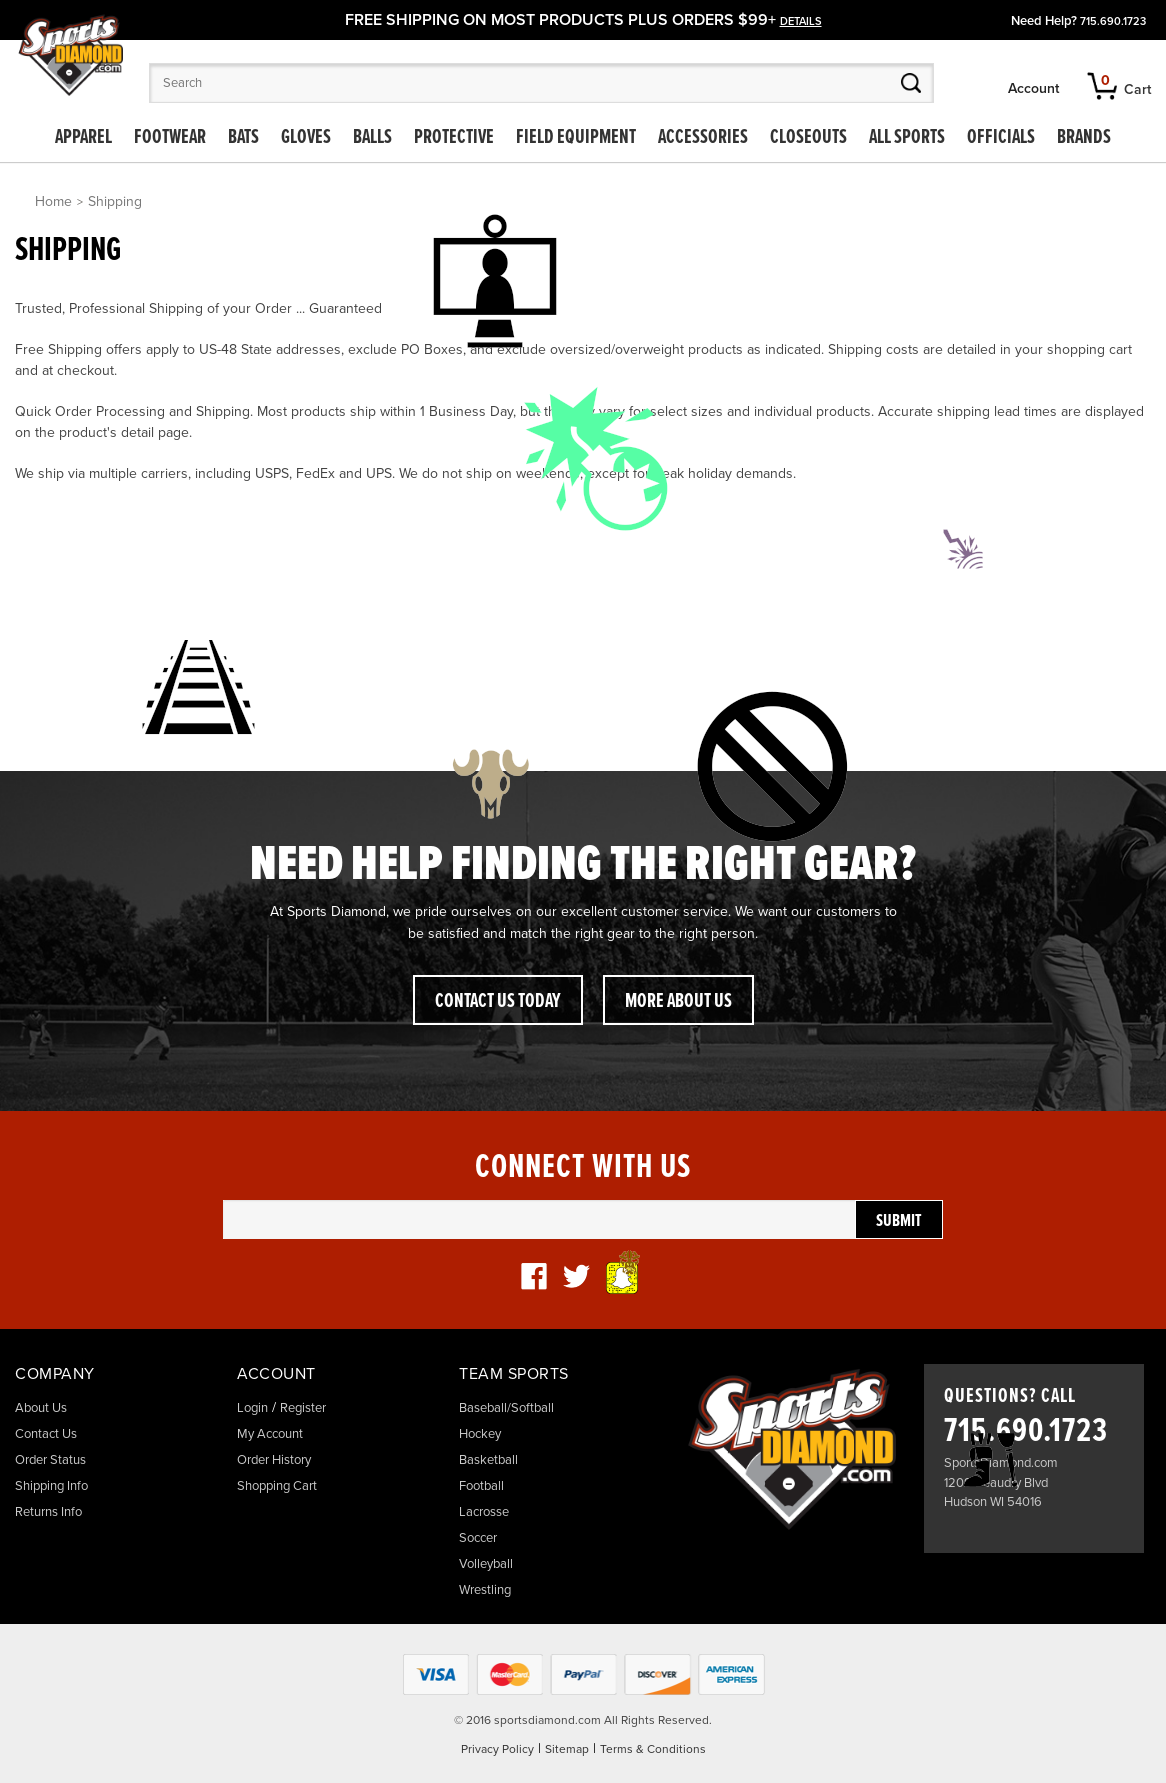 The width and height of the screenshot is (1166, 1783). What do you see at coordinates (198, 679) in the screenshot?
I see `access train or railway transportation options` at bounding box center [198, 679].